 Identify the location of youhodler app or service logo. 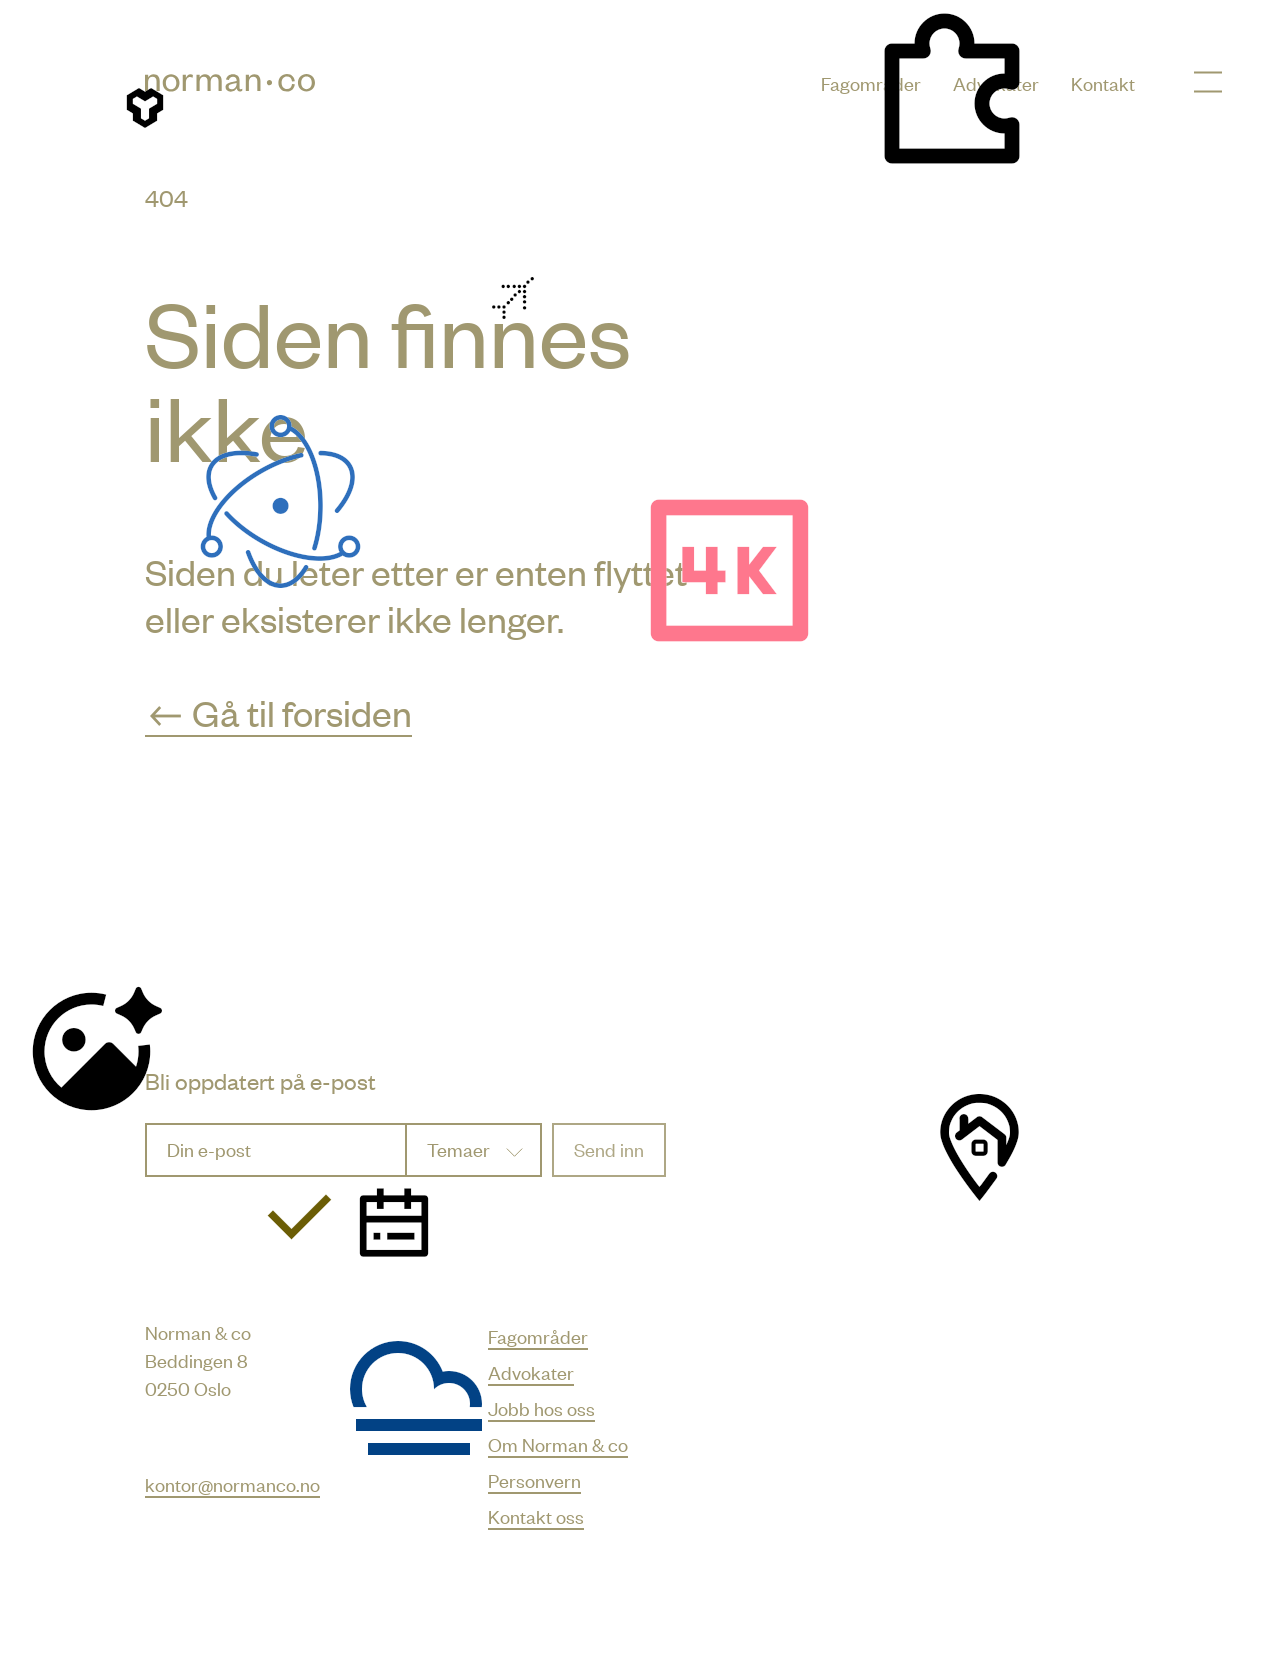
(145, 108).